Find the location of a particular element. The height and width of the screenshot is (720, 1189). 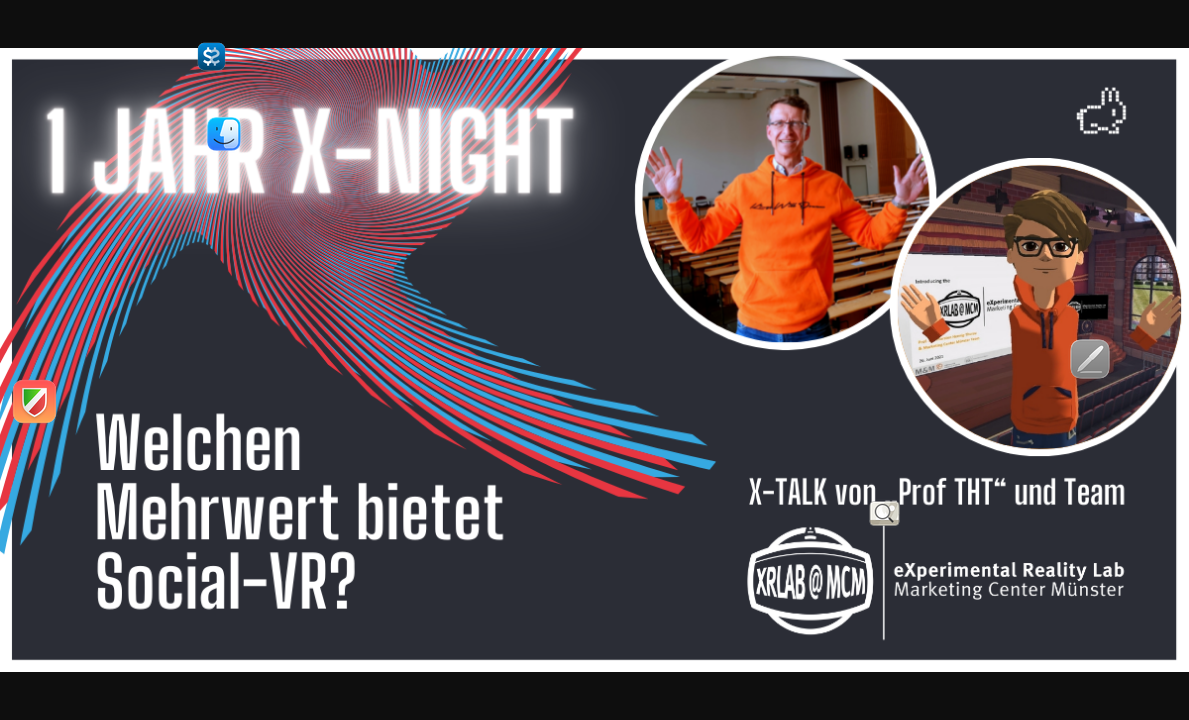

open fava, a web interface for beancount accounting is located at coordinates (211, 56).